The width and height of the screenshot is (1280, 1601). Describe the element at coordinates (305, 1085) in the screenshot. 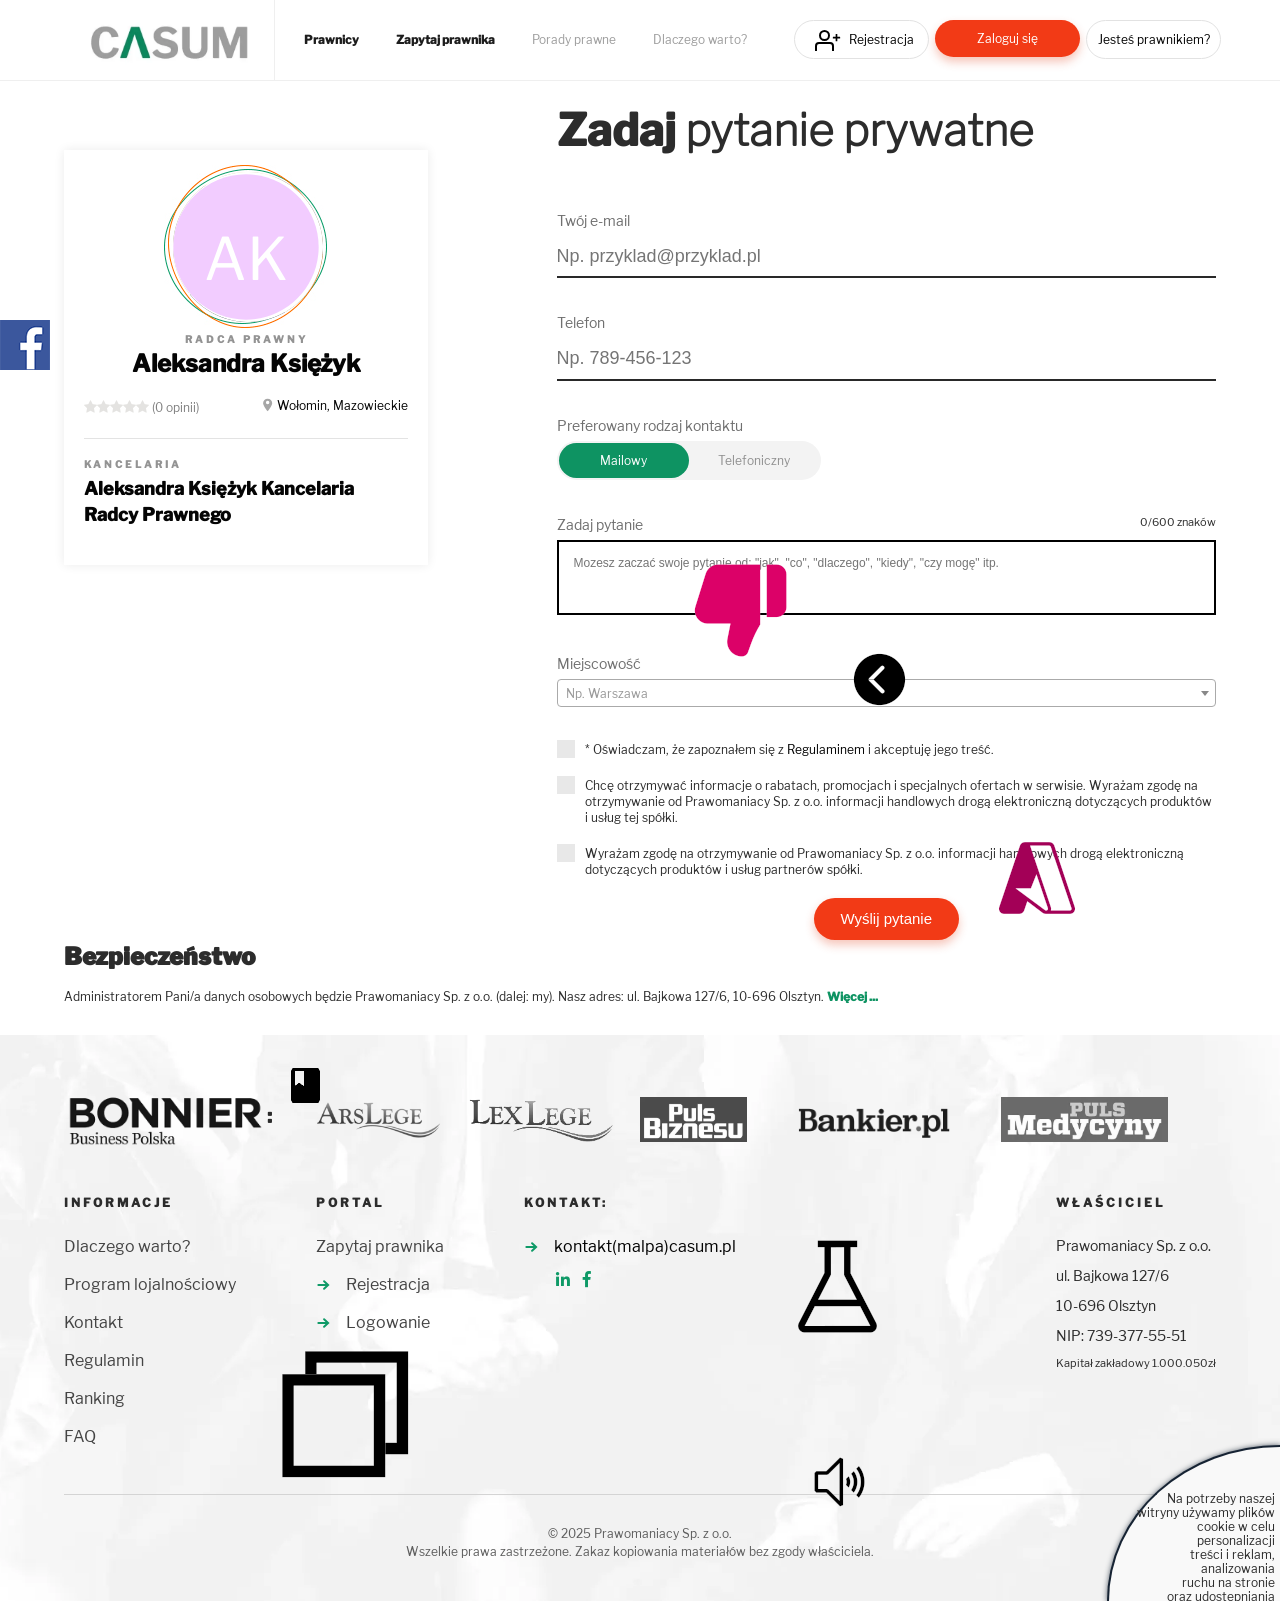

I see `access your bookmarked content` at that location.